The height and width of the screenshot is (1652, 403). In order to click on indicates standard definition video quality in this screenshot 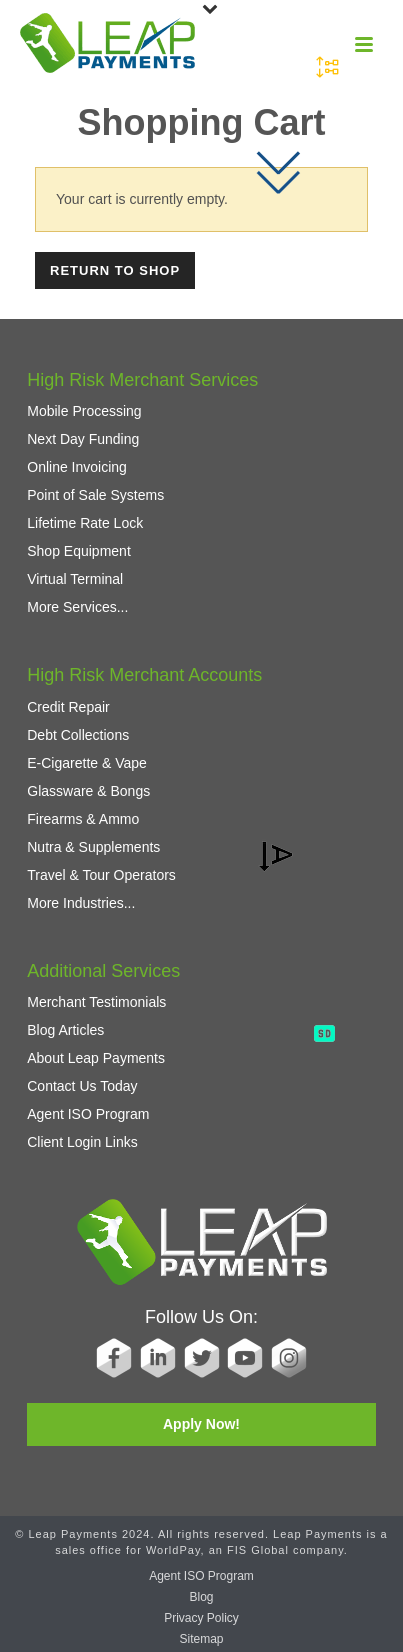, I will do `click(324, 1033)`.